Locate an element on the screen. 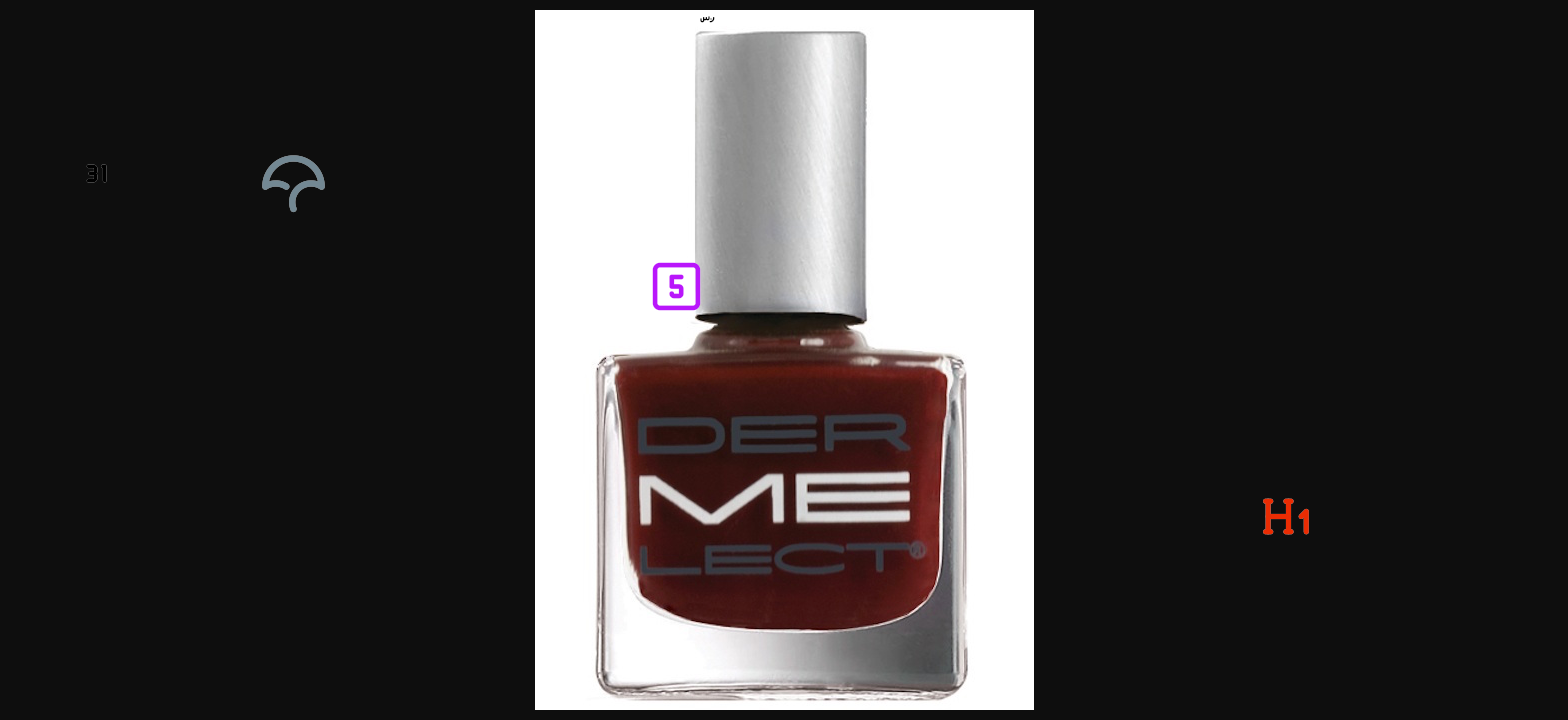 The image size is (1568, 720). indicates the 31st day of the month is located at coordinates (97, 173).